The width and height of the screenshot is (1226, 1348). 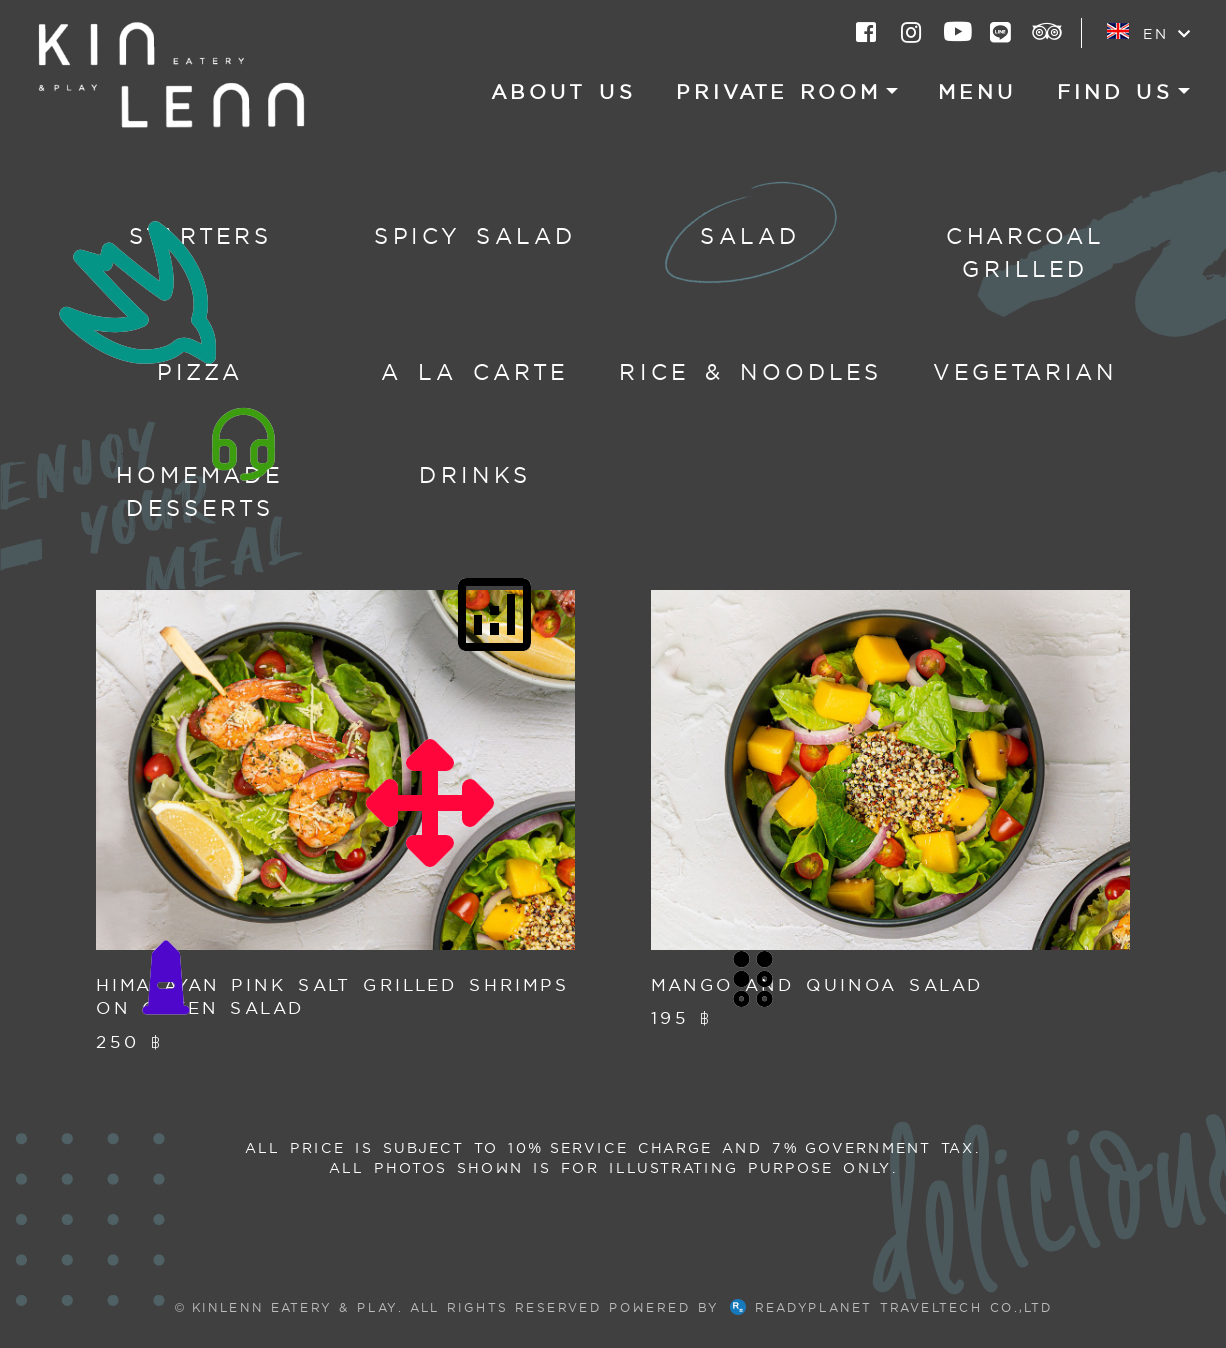 I want to click on view monuments or landmarks nearby, so click(x=166, y=980).